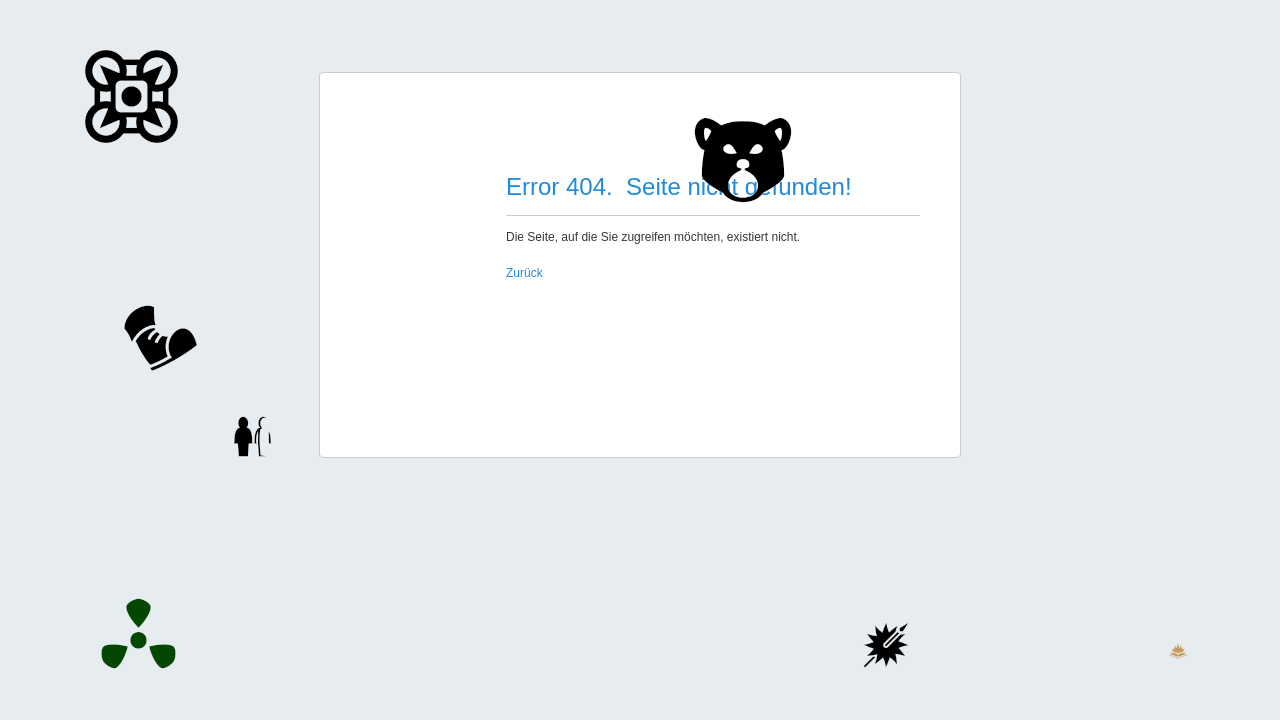  I want to click on indicates radioactive or hazardous material, so click(138, 633).